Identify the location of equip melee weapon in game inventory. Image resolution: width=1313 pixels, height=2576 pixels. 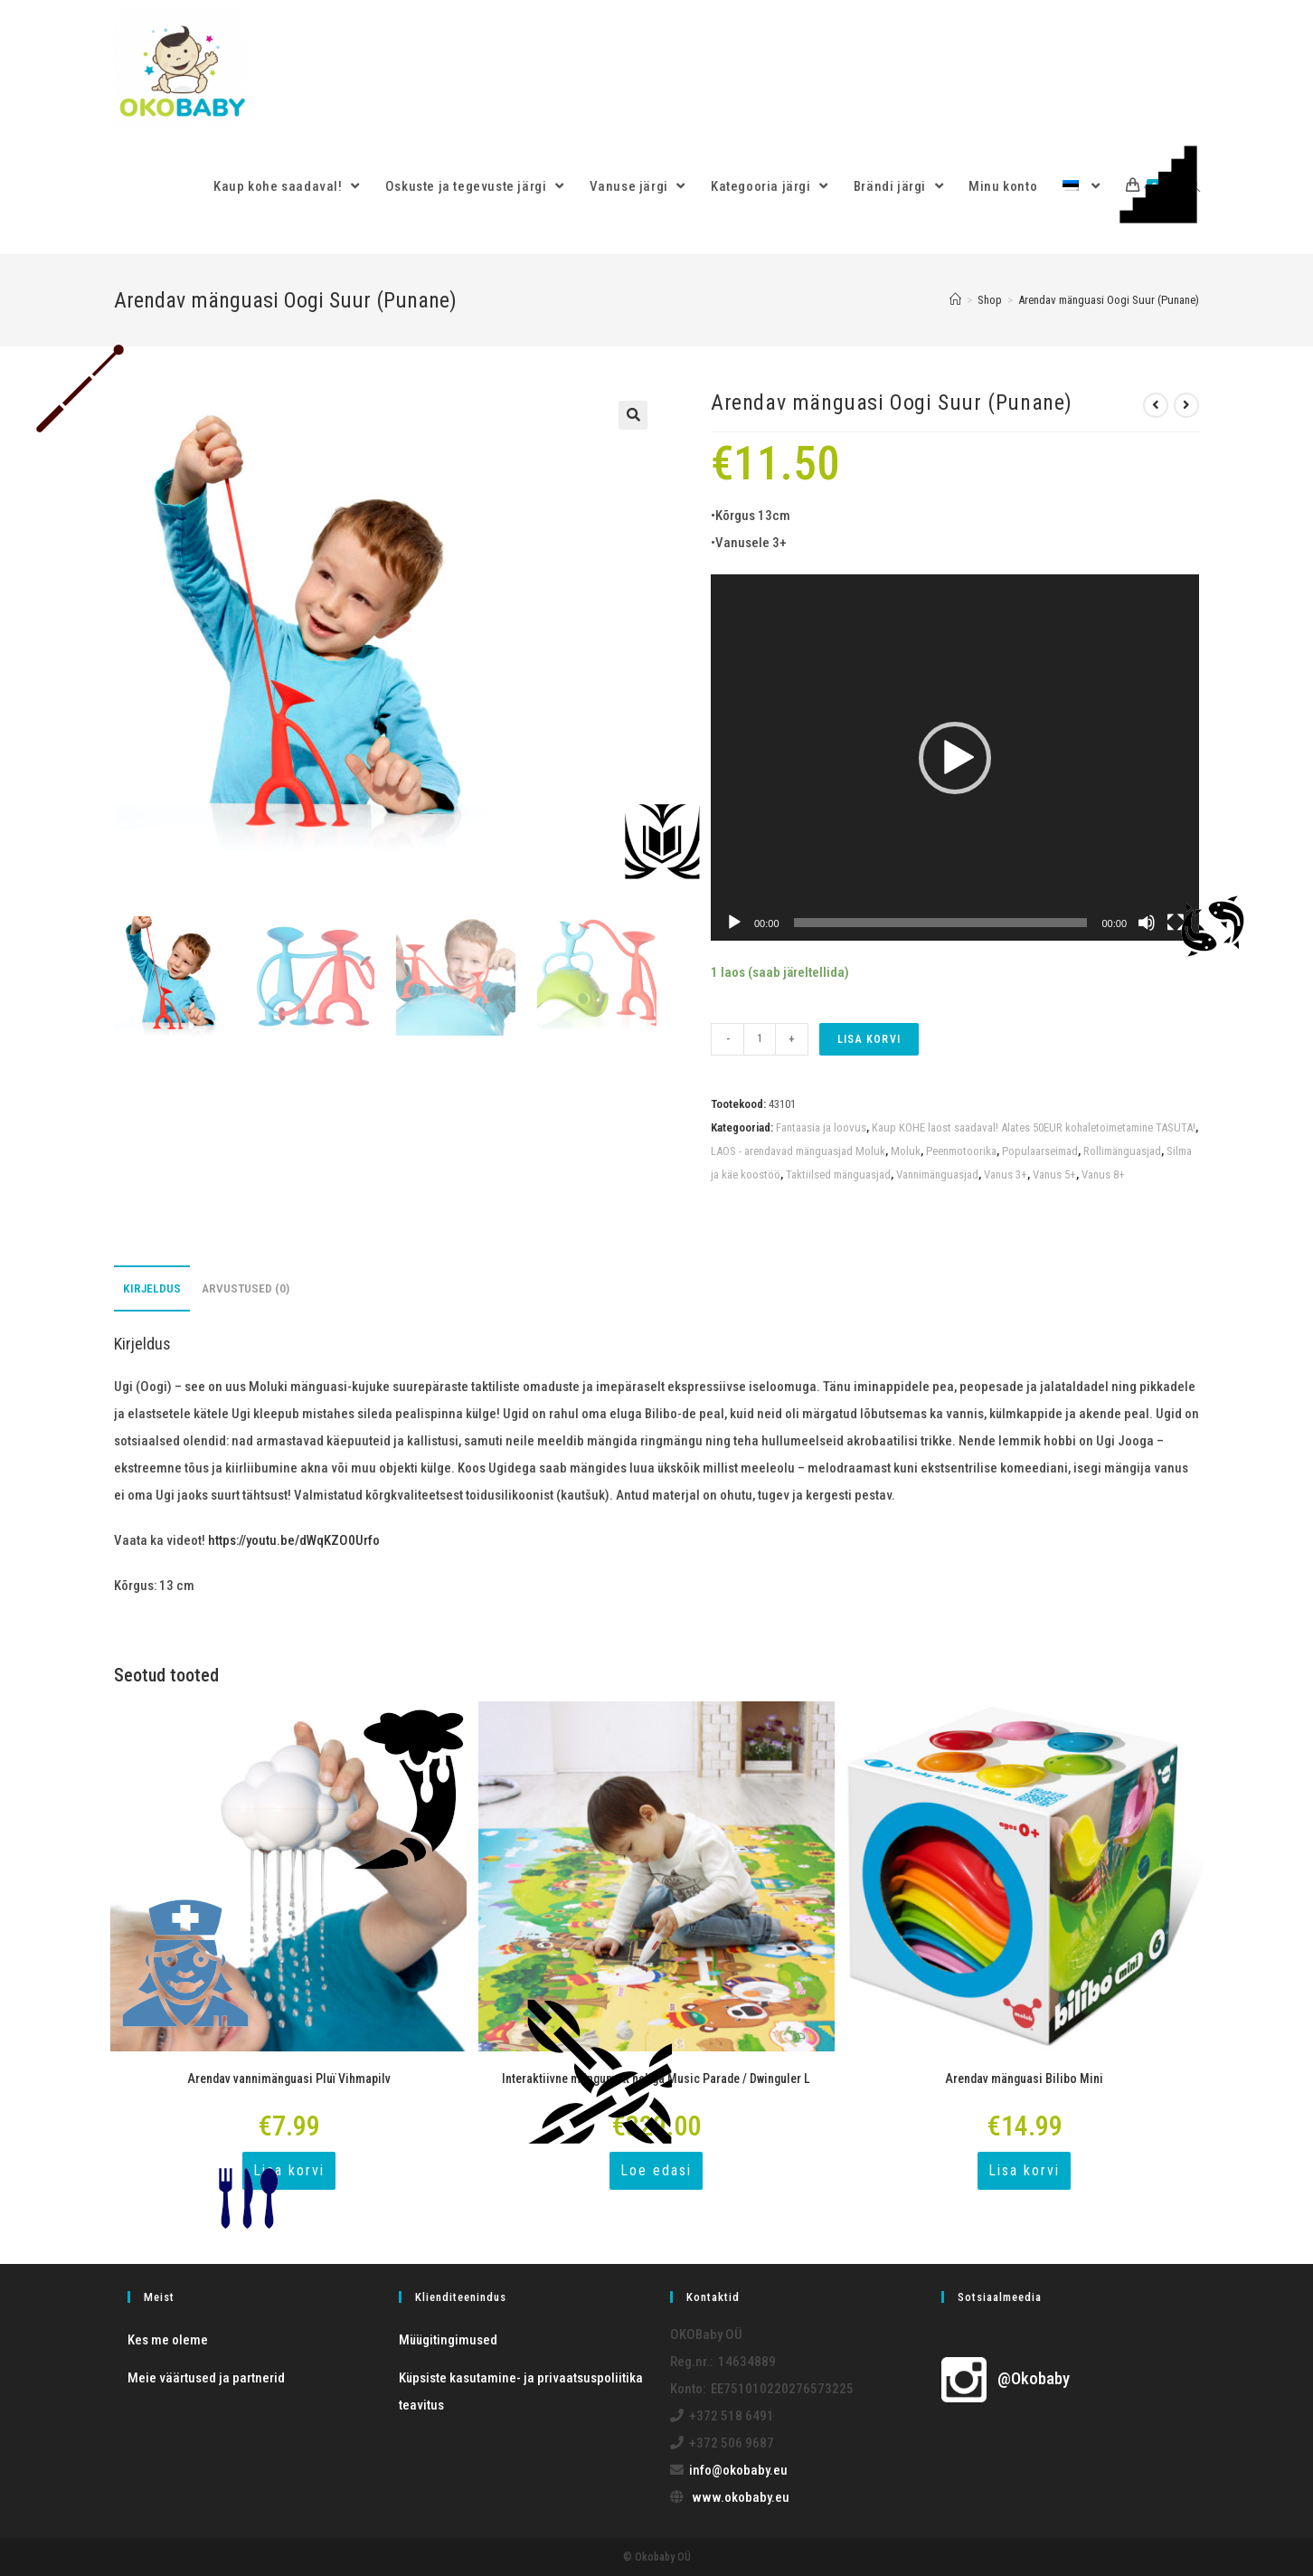
(80, 388).